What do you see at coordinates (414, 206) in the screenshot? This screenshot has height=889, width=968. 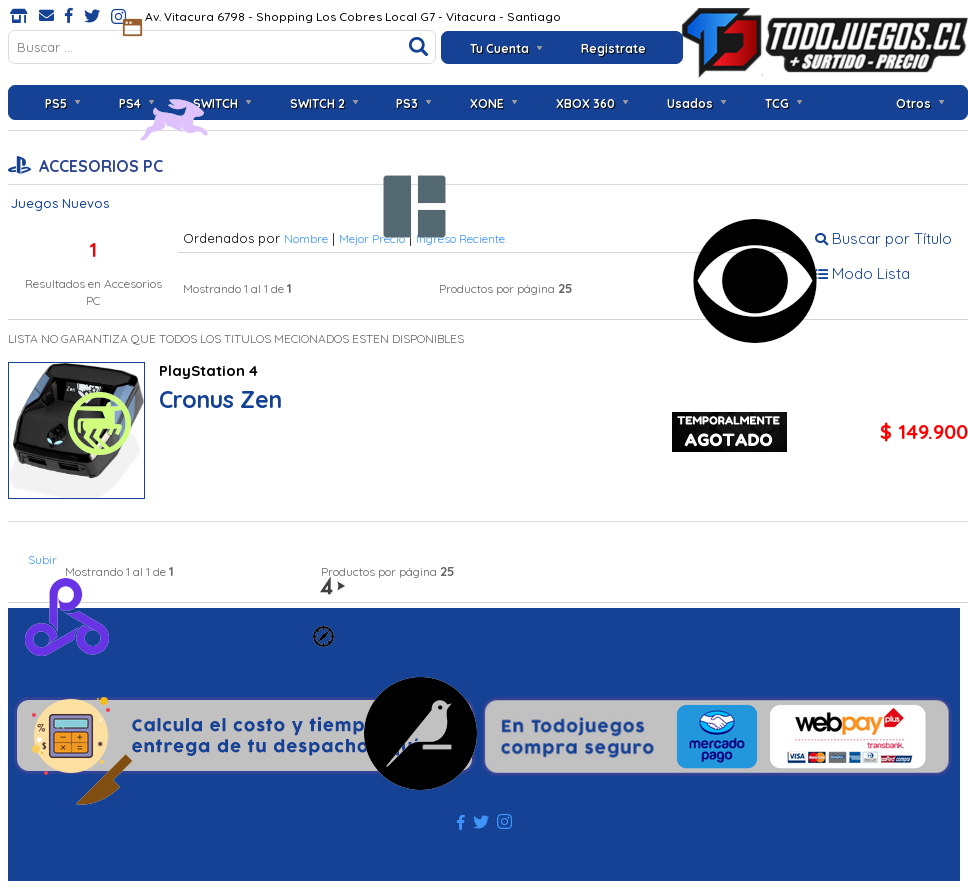 I see `switch to grid layout view` at bounding box center [414, 206].